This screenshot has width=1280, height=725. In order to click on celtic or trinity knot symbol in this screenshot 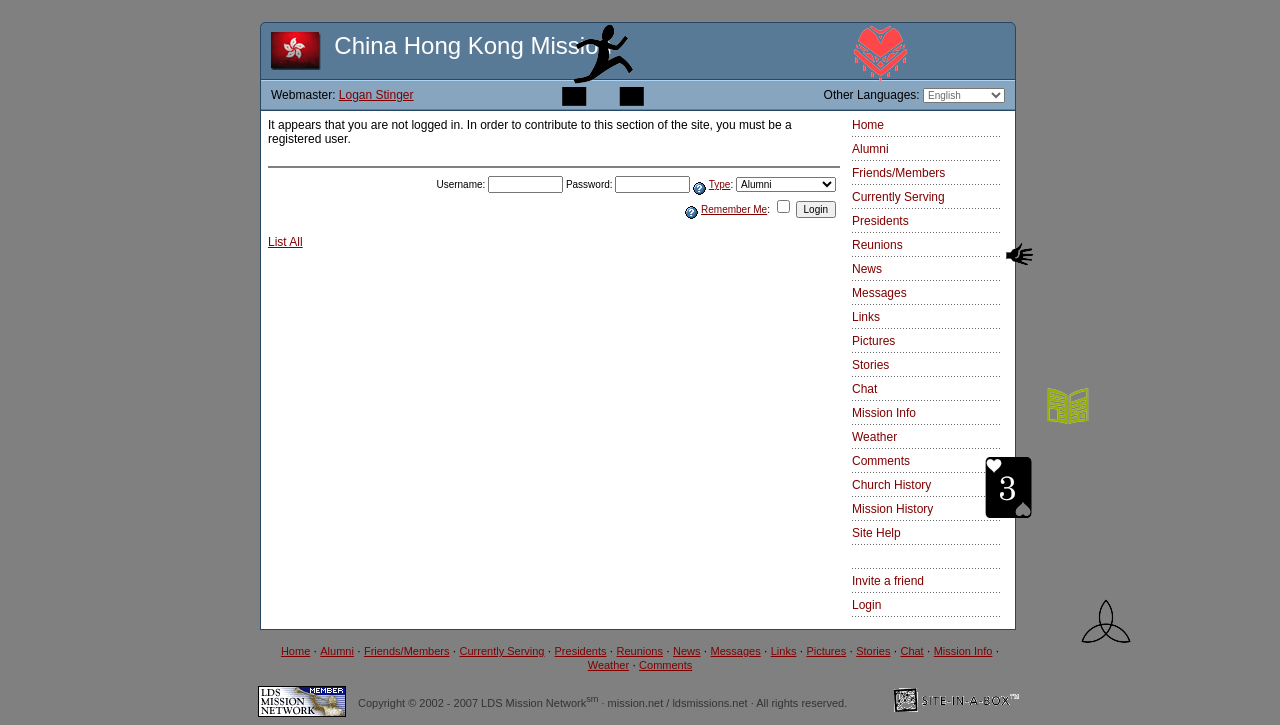, I will do `click(1106, 621)`.